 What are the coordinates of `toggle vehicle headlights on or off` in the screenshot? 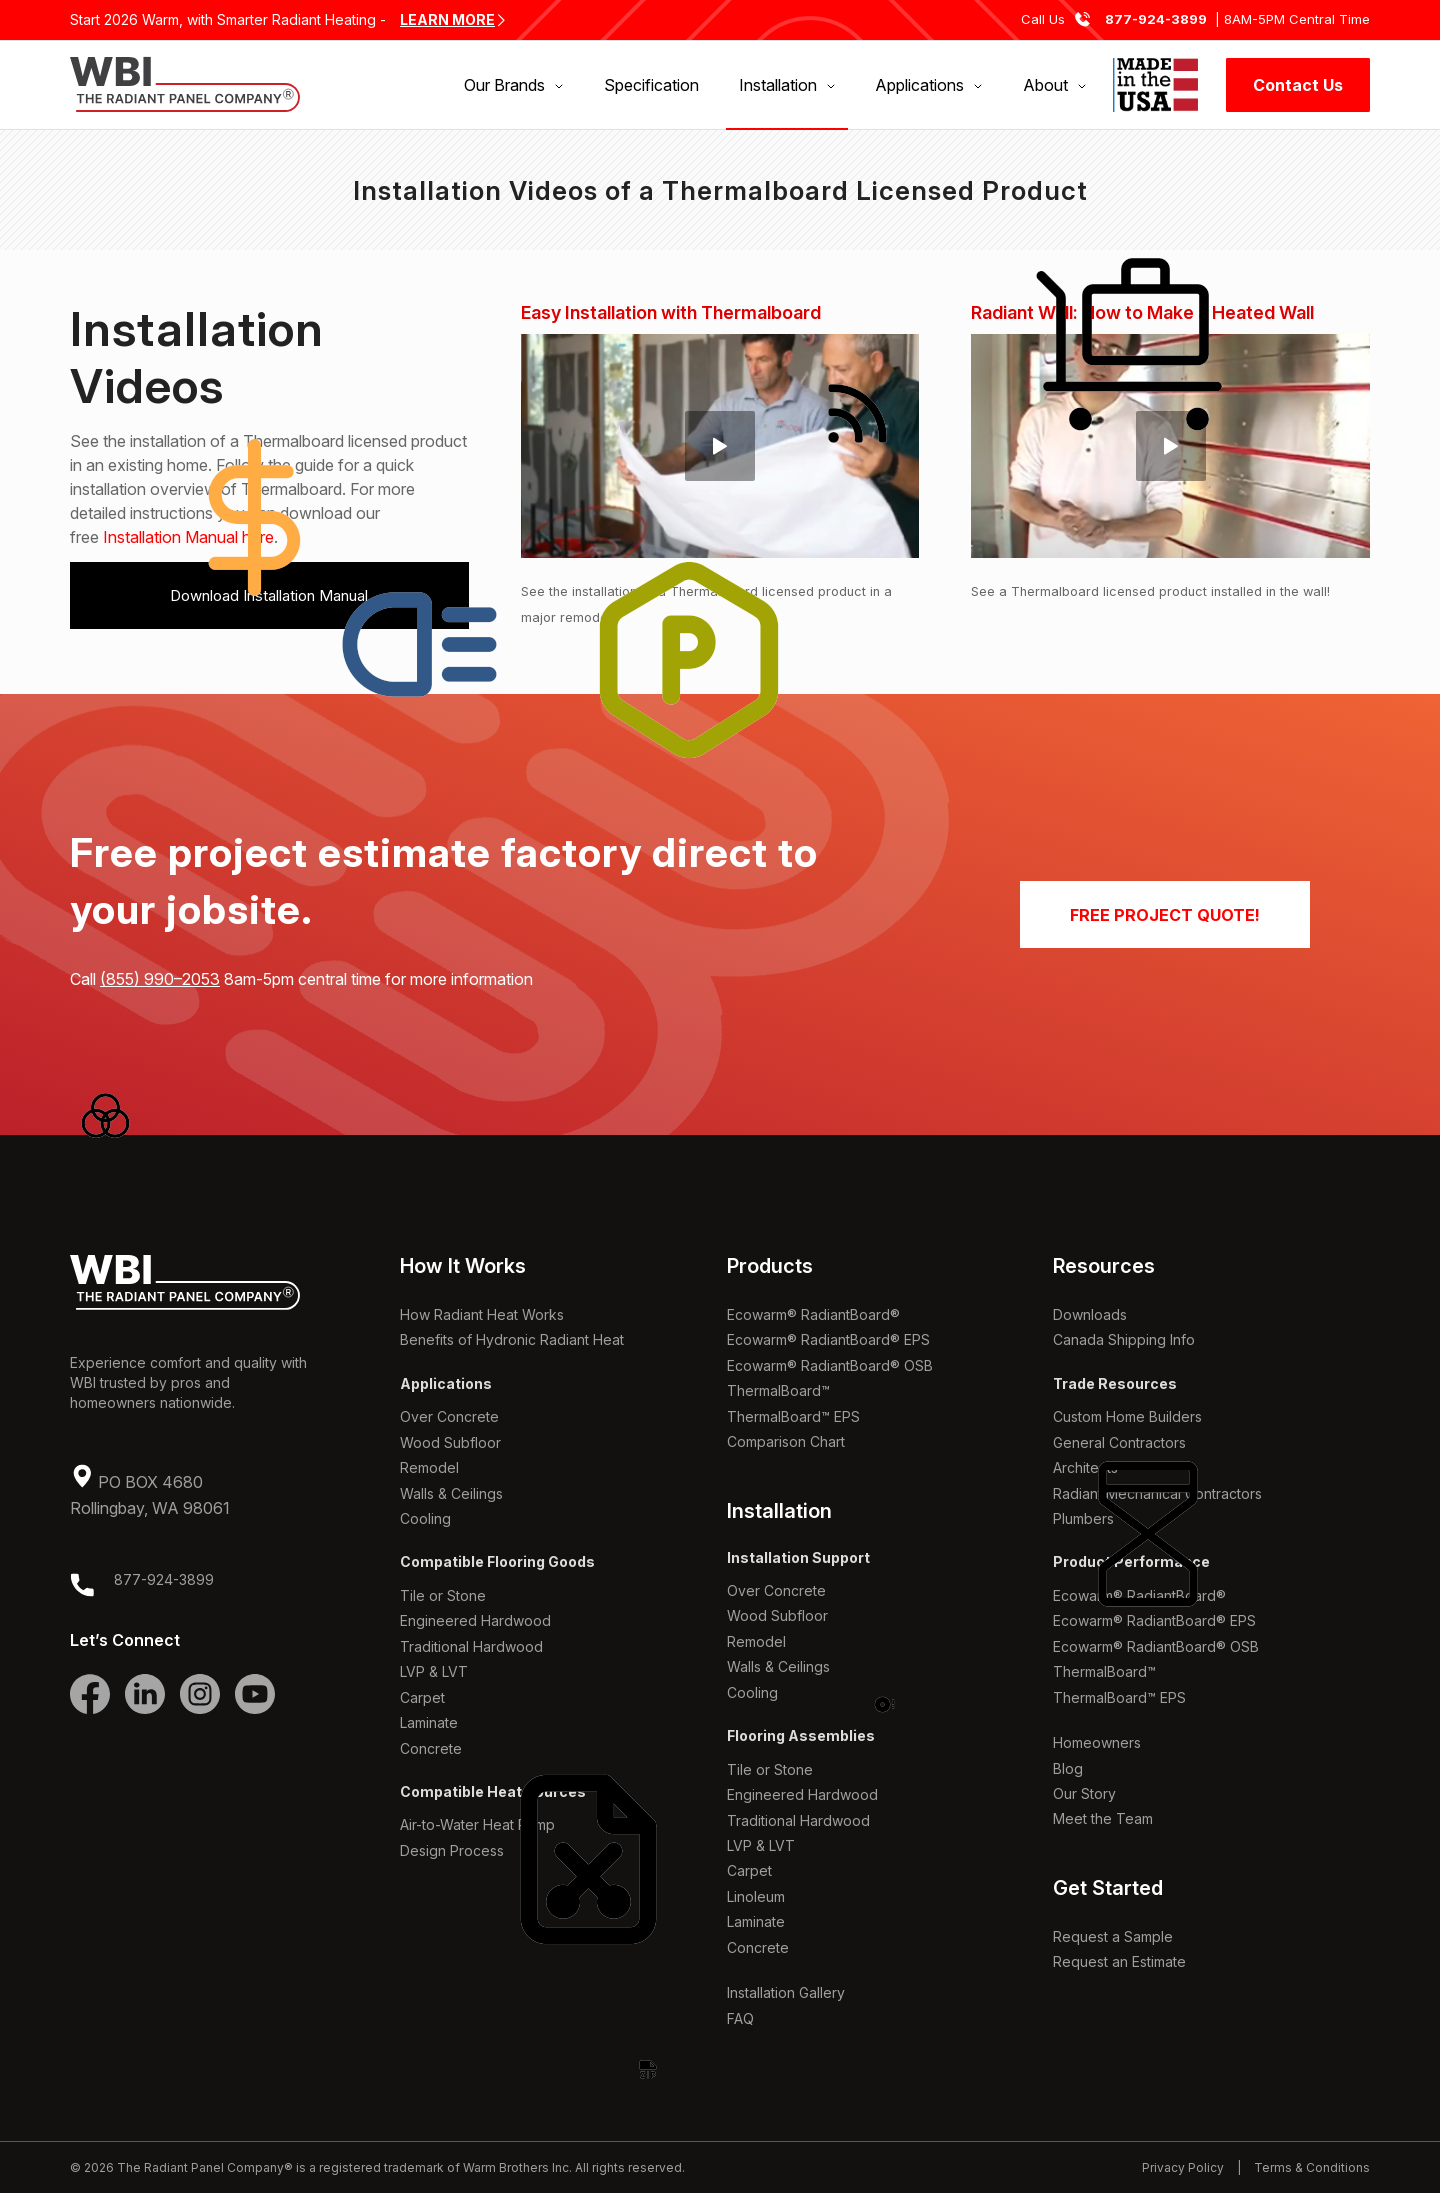 It's located at (419, 644).